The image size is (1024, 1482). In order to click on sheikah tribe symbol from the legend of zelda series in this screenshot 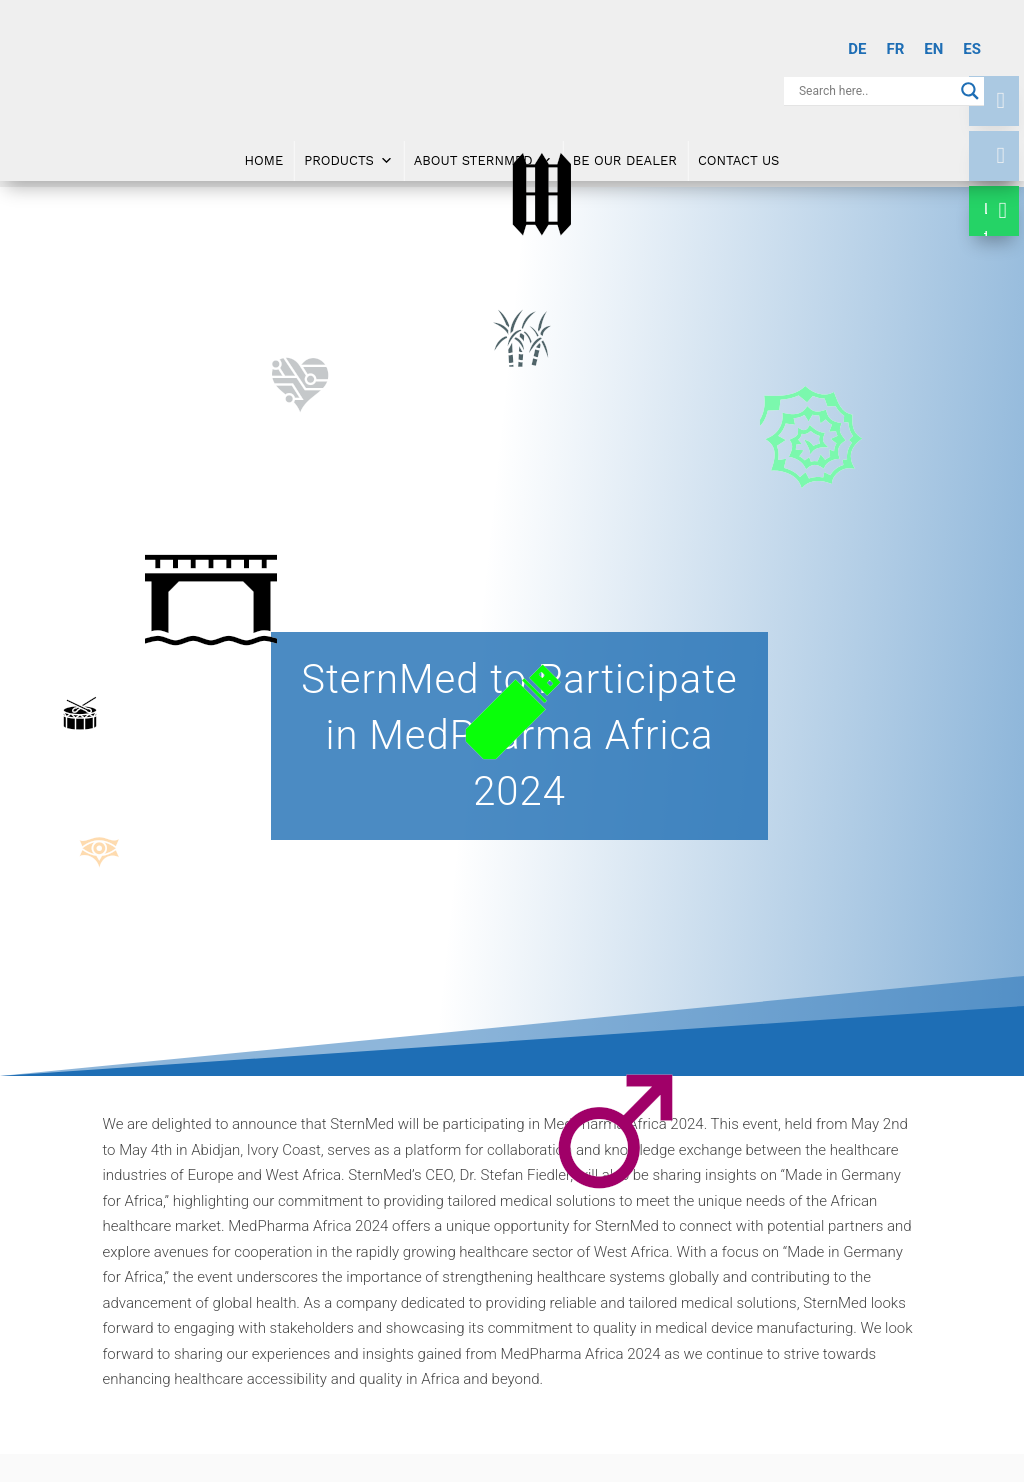, I will do `click(99, 850)`.